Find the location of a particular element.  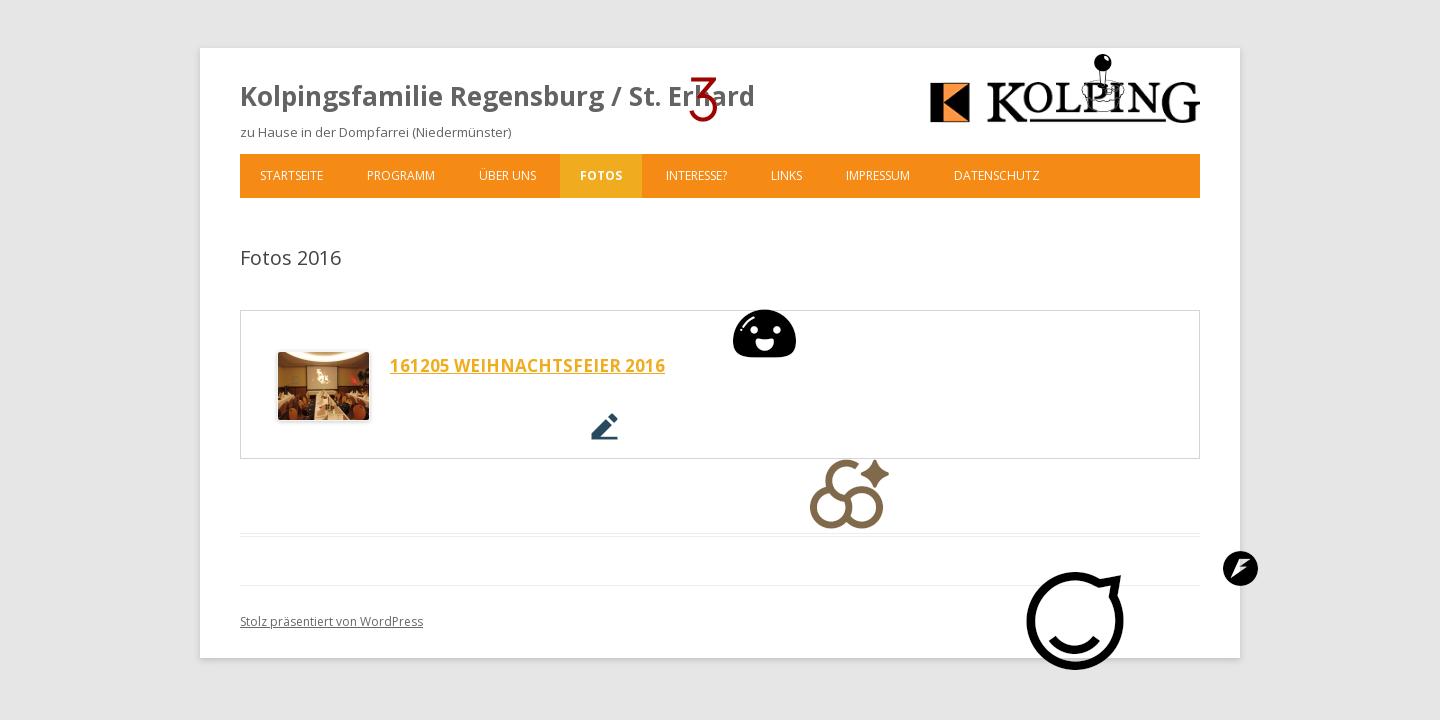

edit content or text is located at coordinates (604, 426).